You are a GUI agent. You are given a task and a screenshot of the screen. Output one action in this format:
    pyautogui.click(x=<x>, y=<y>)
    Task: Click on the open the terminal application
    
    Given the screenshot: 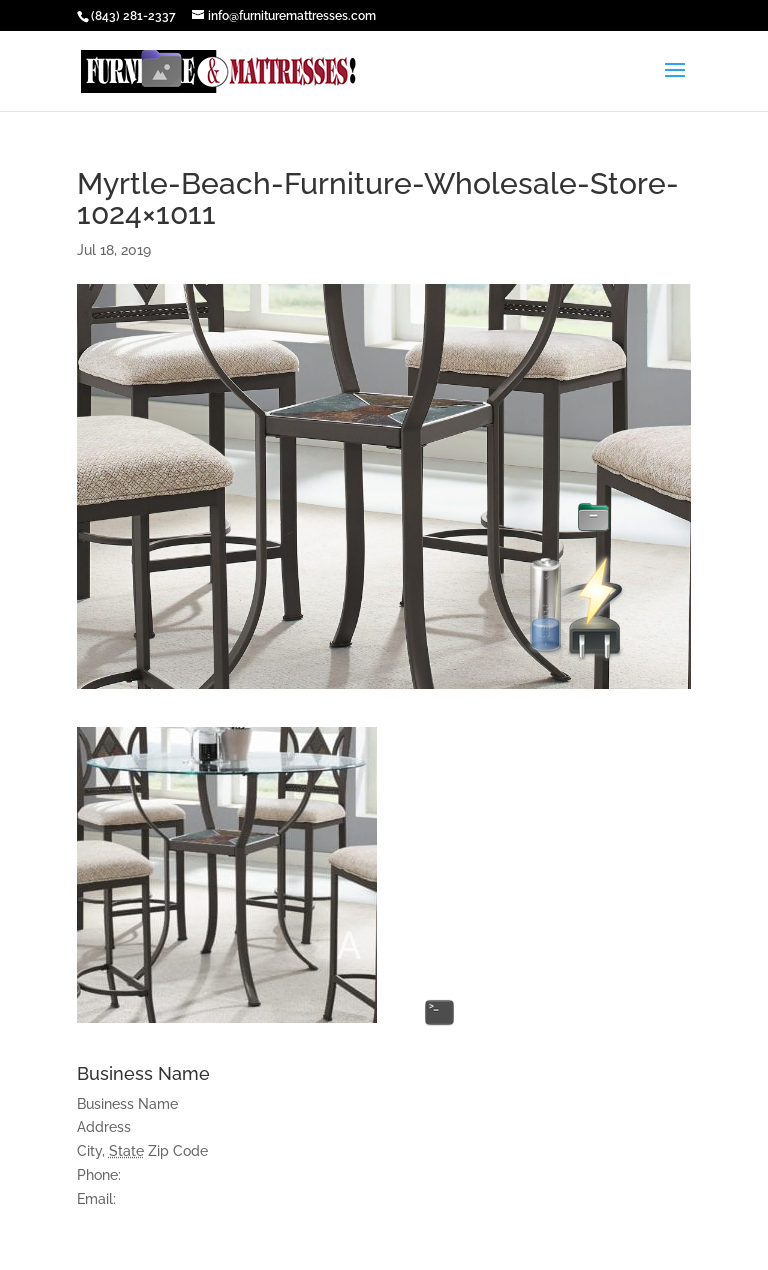 What is the action you would take?
    pyautogui.click(x=439, y=1012)
    